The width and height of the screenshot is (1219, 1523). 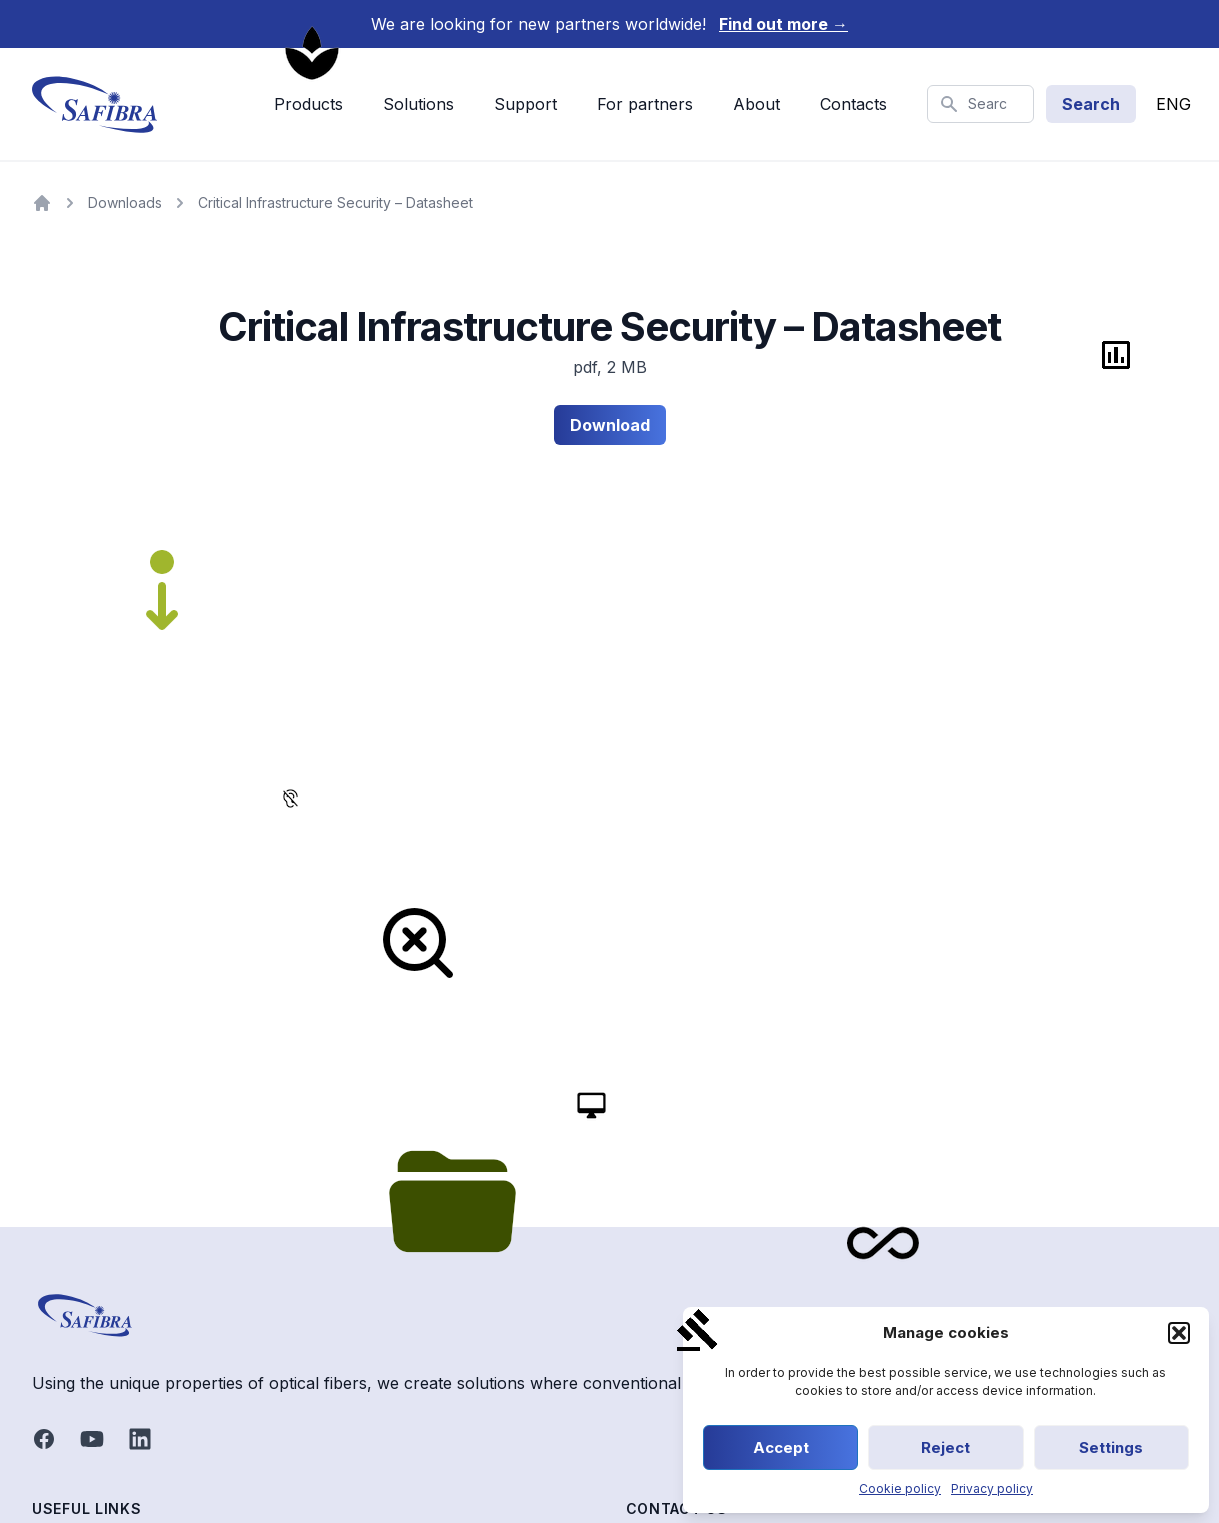 What do you see at coordinates (162, 590) in the screenshot?
I see `move item down in a list` at bounding box center [162, 590].